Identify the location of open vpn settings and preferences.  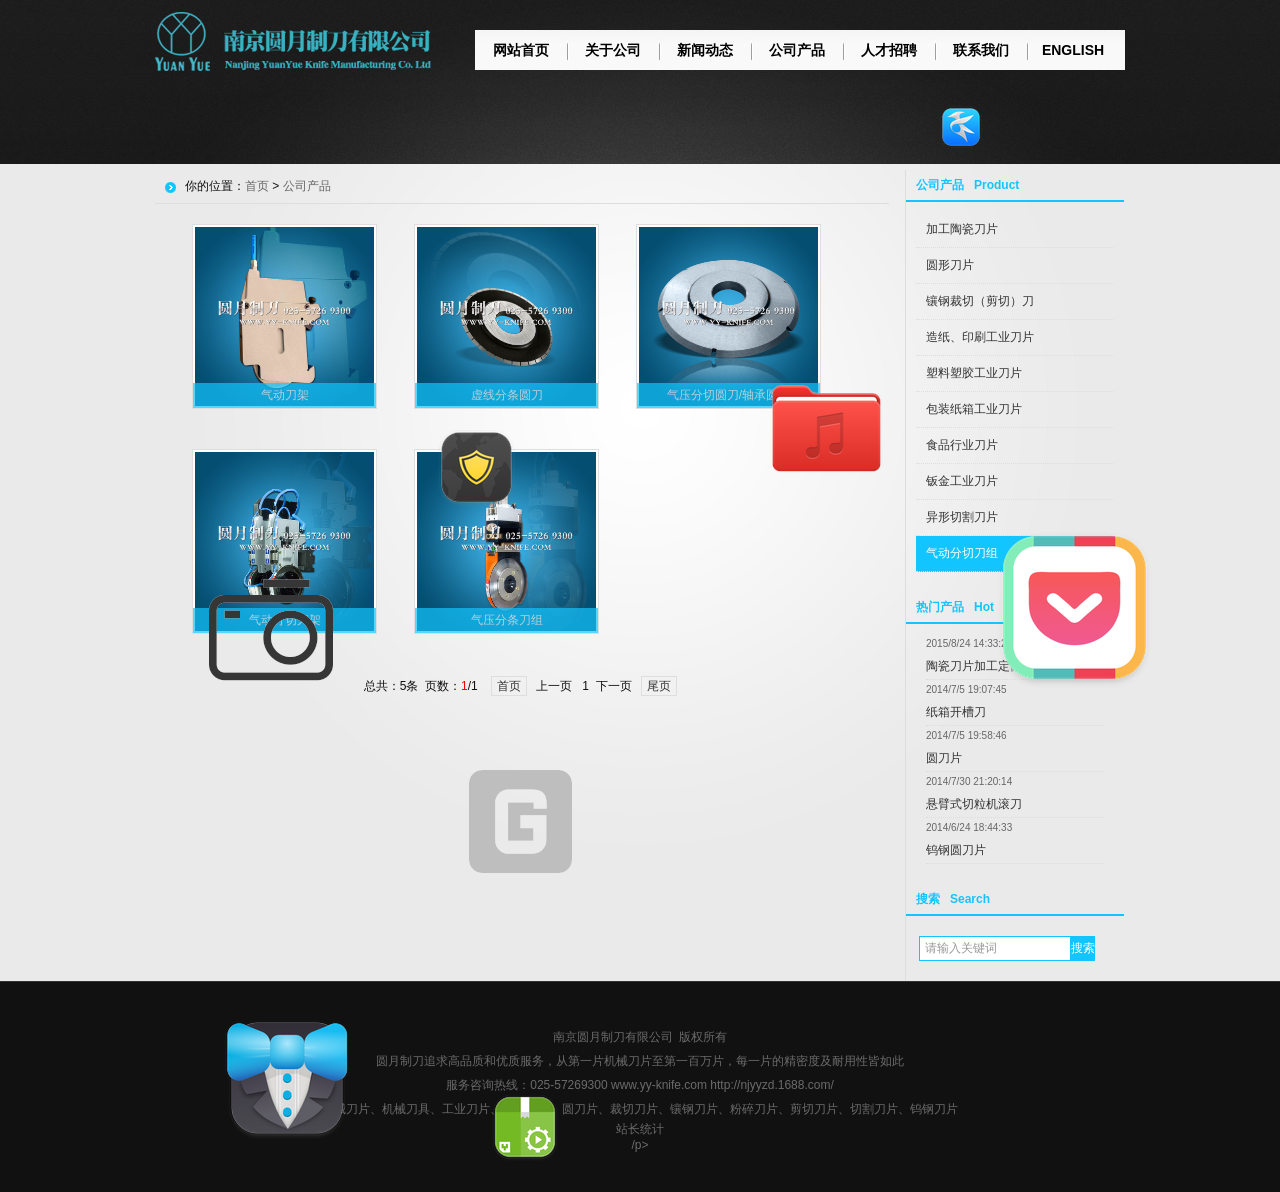
(476, 468).